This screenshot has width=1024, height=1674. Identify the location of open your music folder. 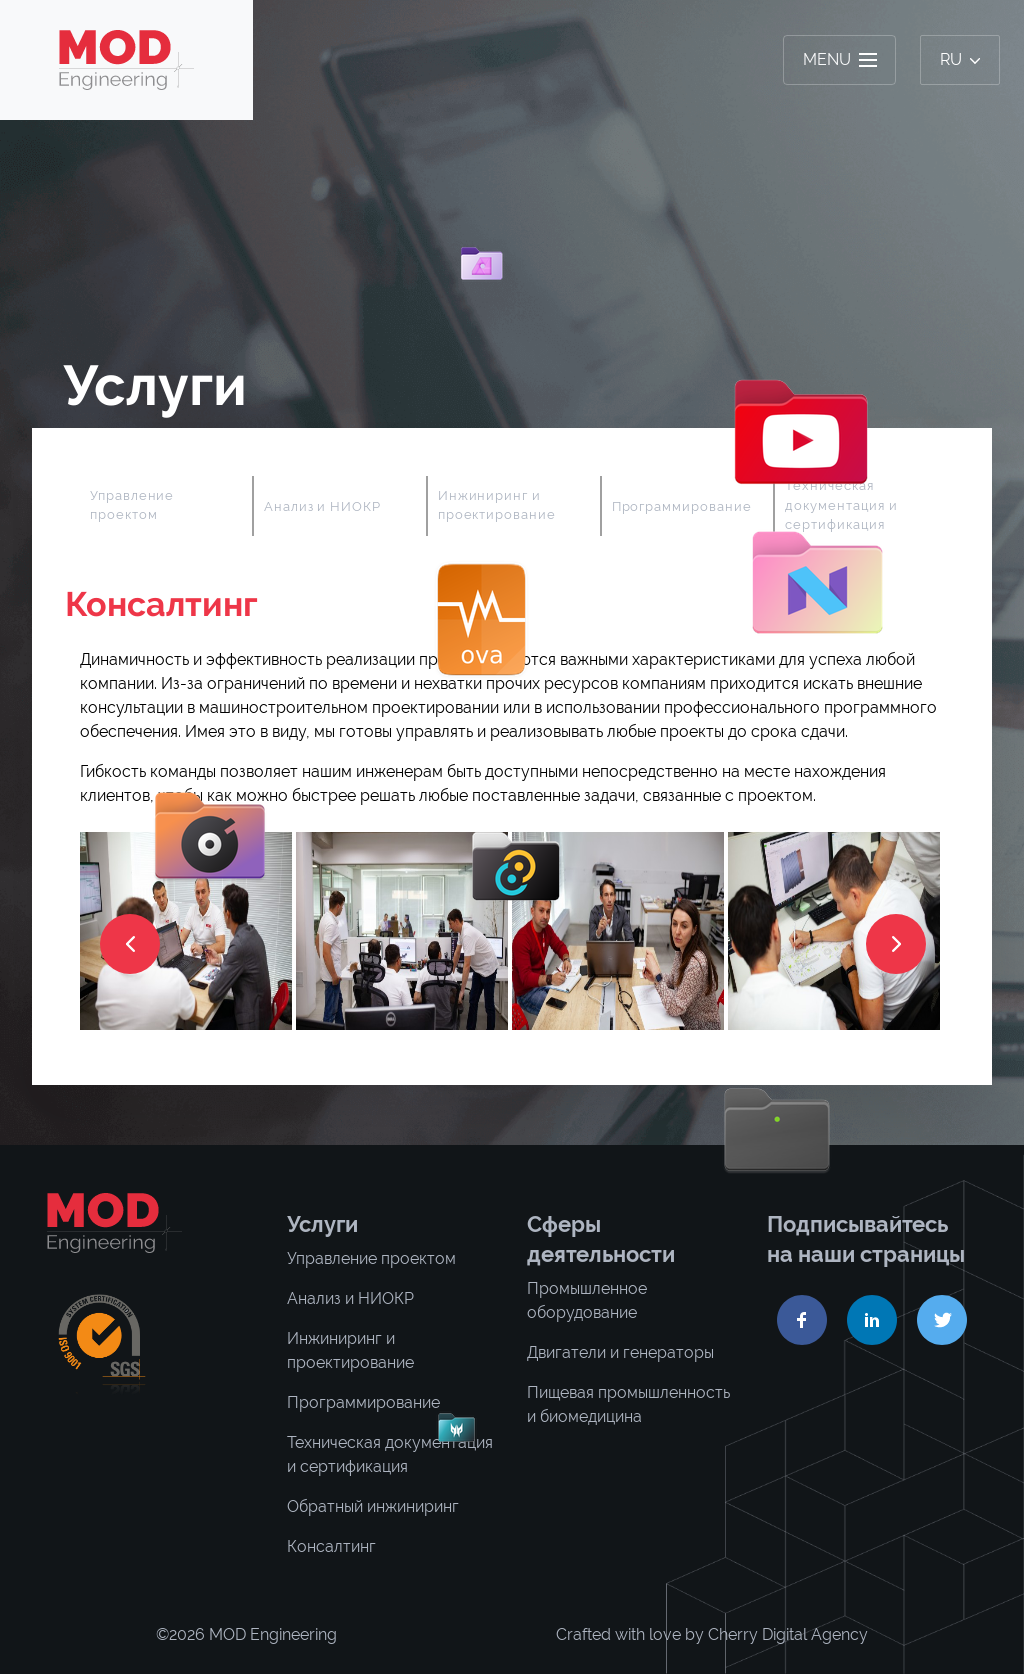
(209, 838).